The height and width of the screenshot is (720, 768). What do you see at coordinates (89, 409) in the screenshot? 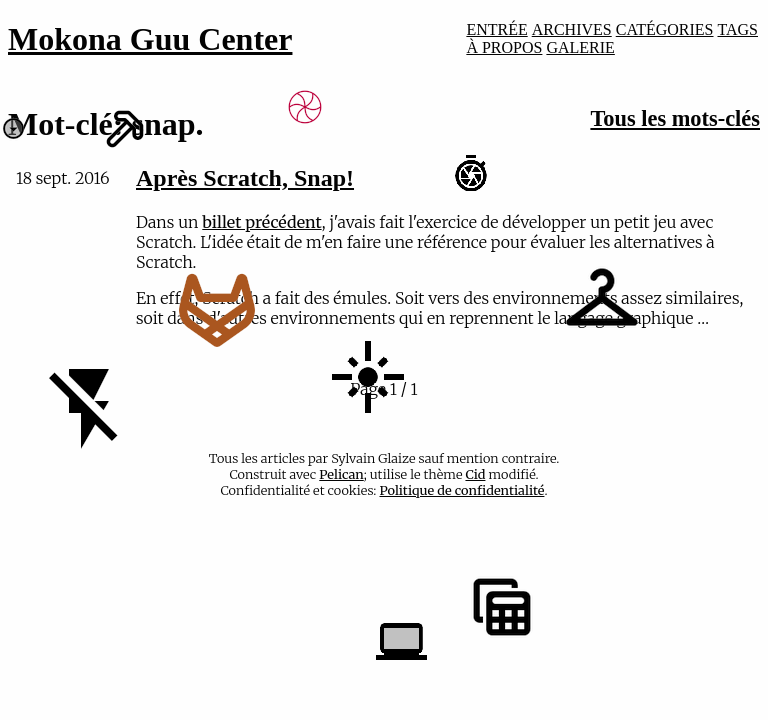
I see `disable camera flash` at bounding box center [89, 409].